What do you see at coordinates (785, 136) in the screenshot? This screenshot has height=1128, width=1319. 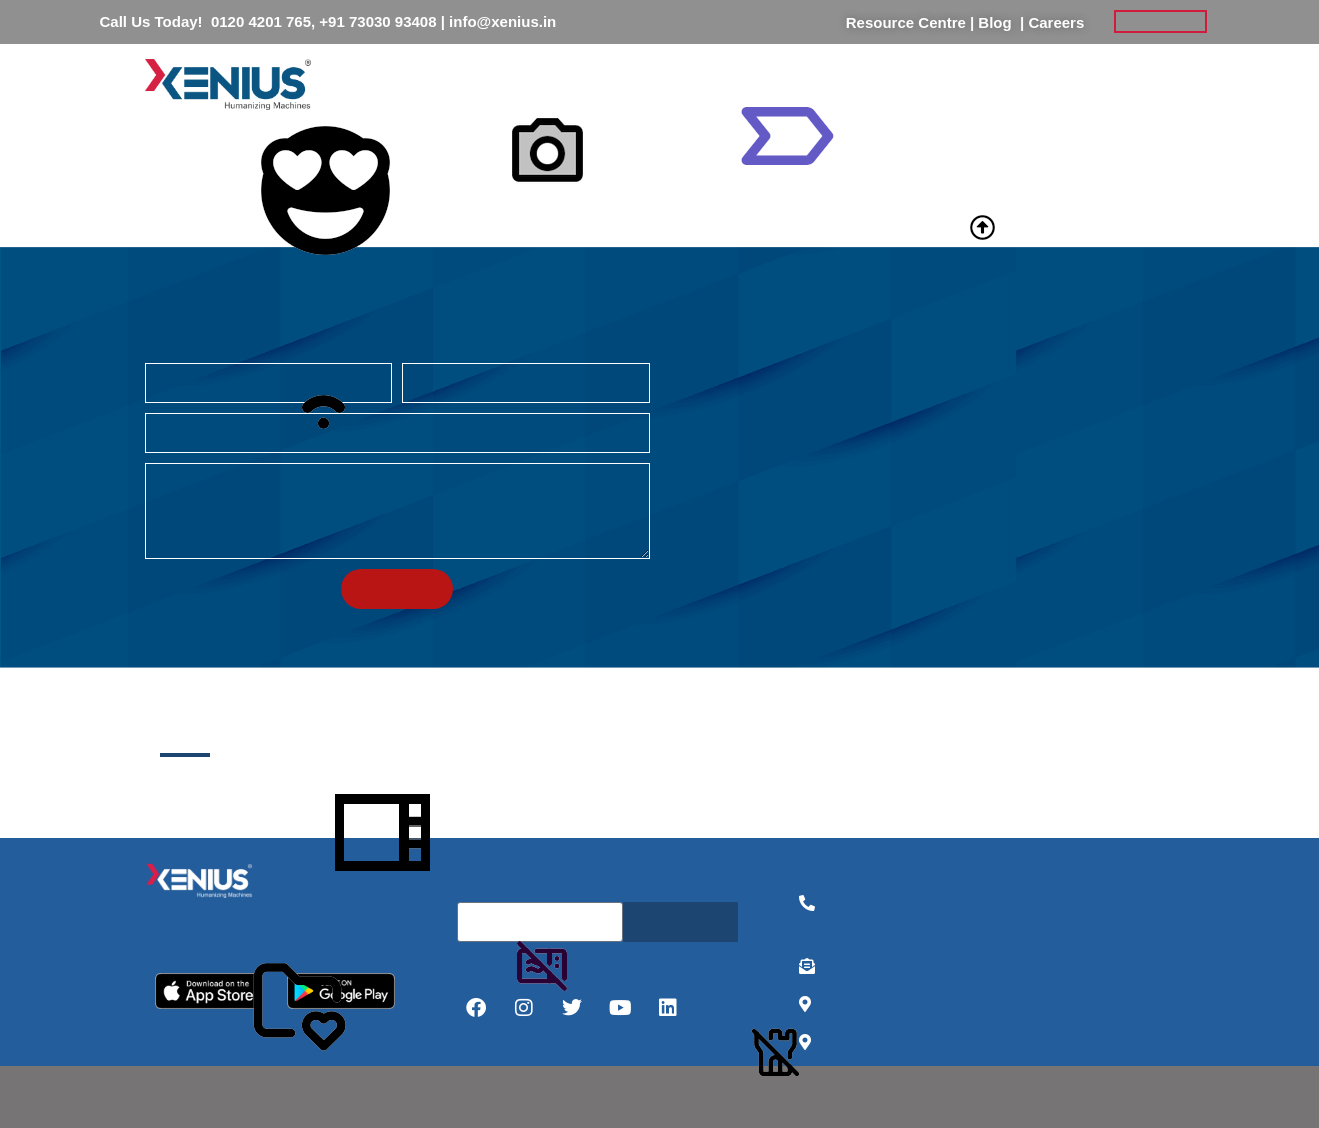 I see `mark item as important` at bounding box center [785, 136].